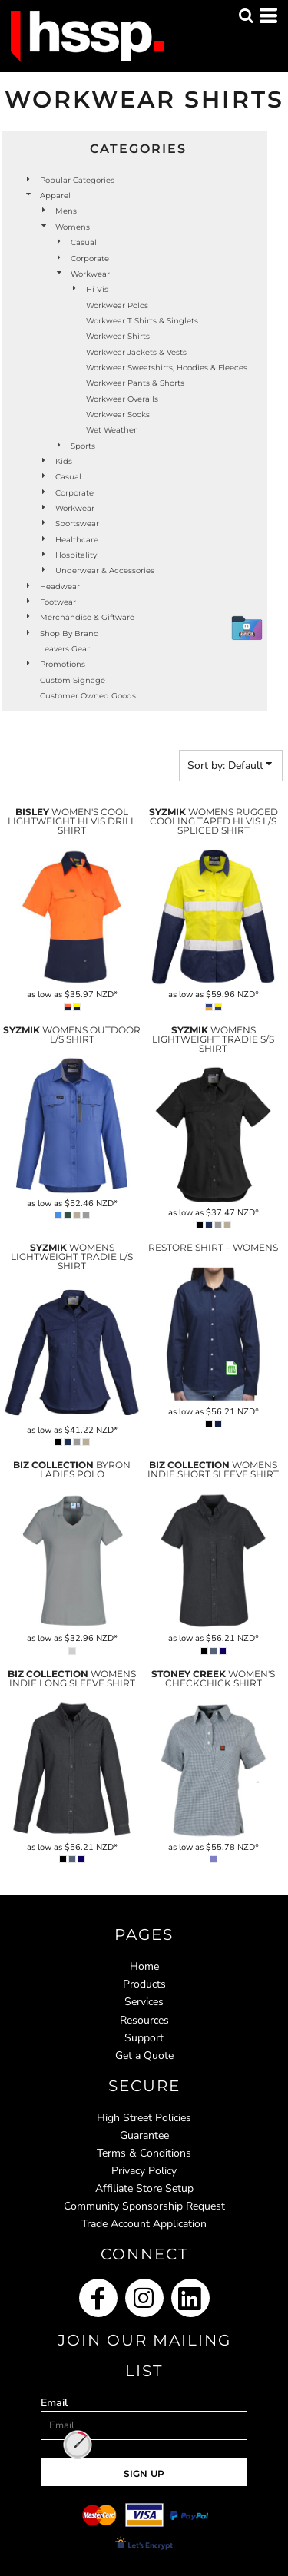  What do you see at coordinates (247, 628) in the screenshot?
I see `open folder containing aseprite project files` at bounding box center [247, 628].